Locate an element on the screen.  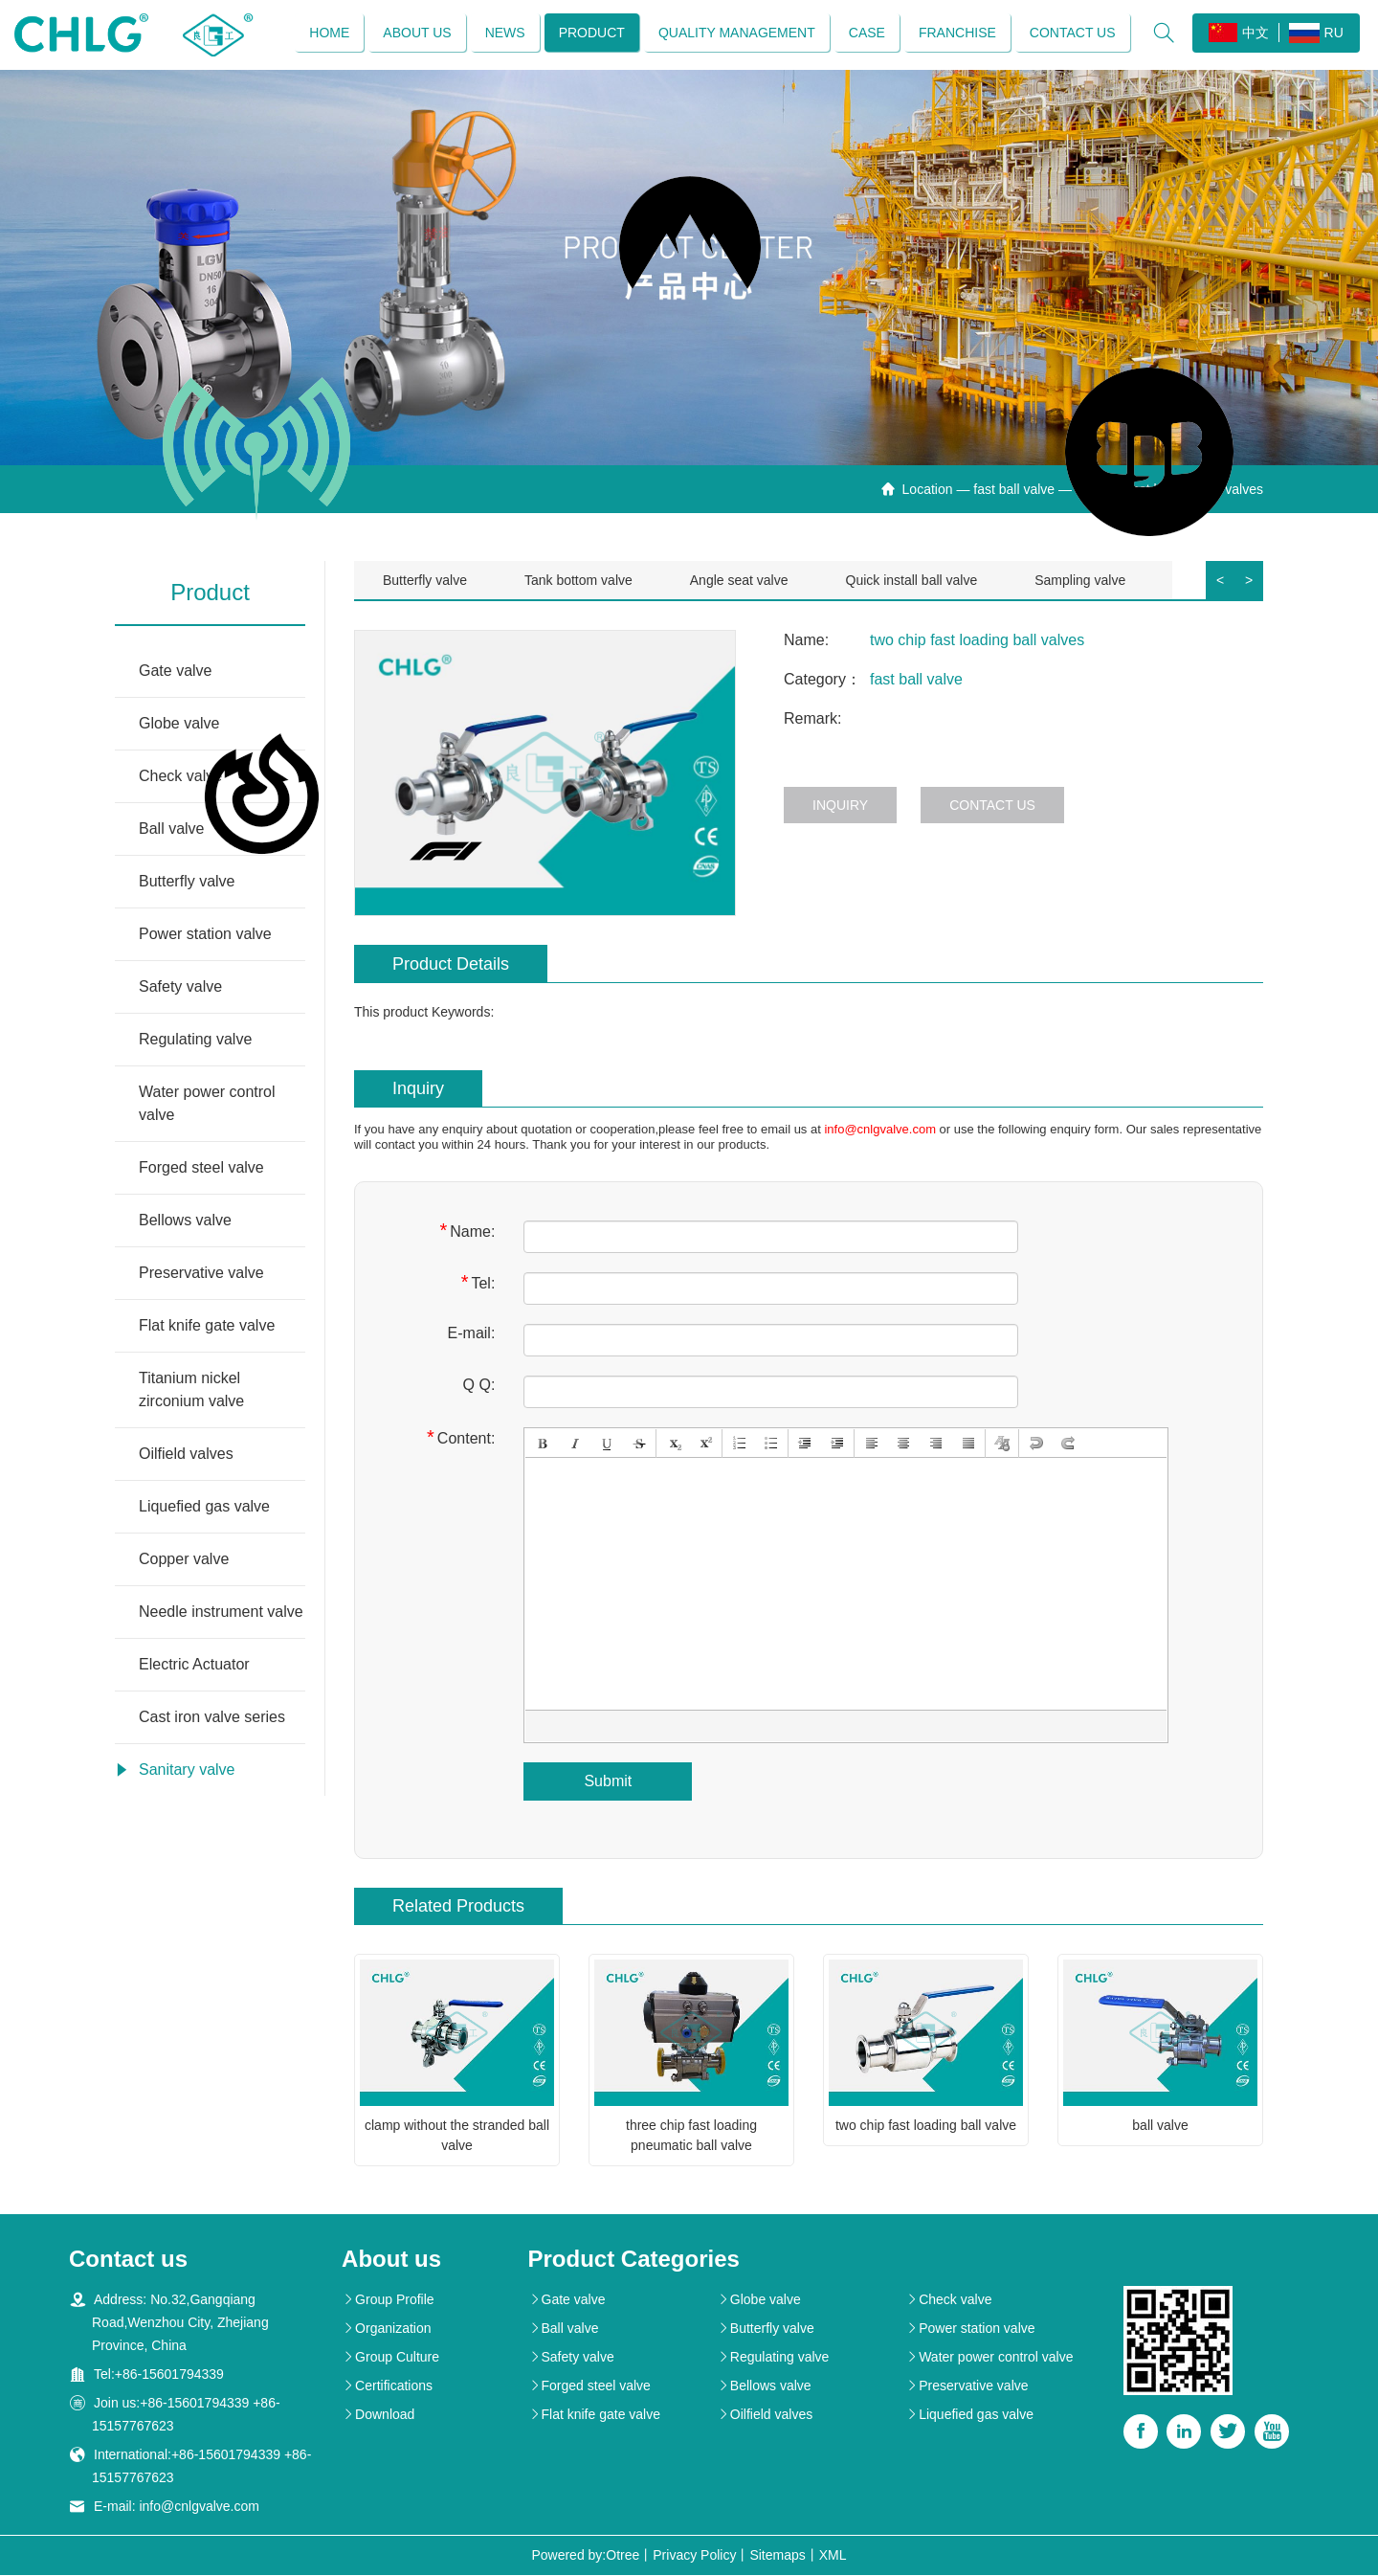
open the NordVPN app is located at coordinates (690, 233).